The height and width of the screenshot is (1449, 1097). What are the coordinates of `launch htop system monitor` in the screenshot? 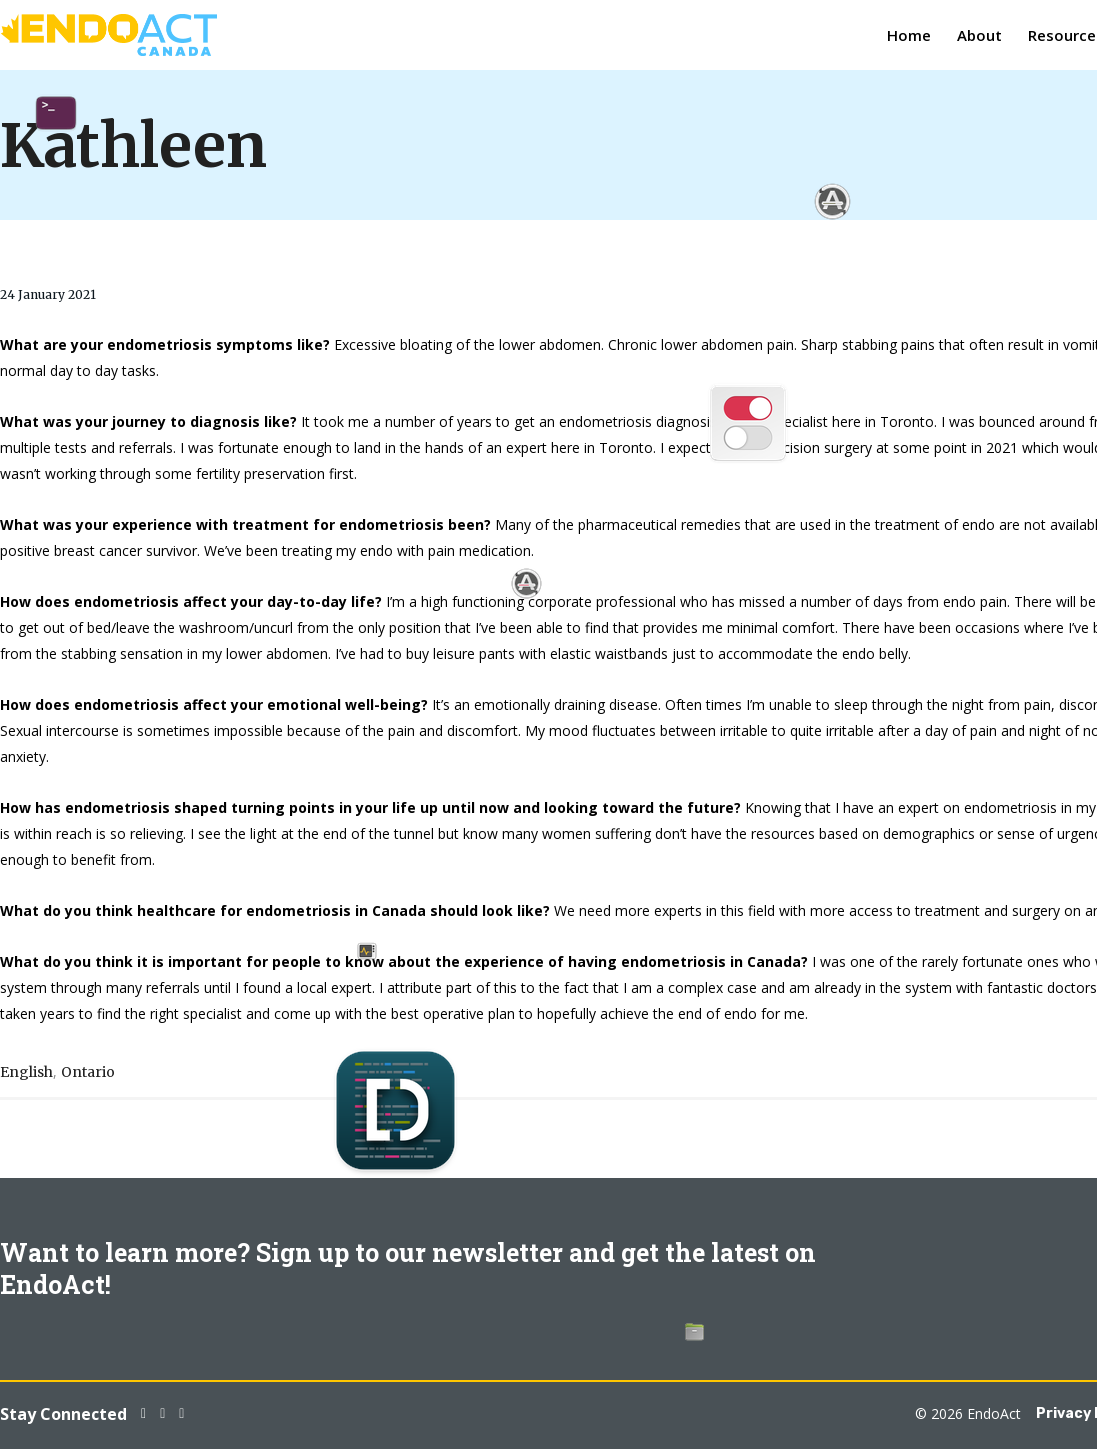 It's located at (367, 951).